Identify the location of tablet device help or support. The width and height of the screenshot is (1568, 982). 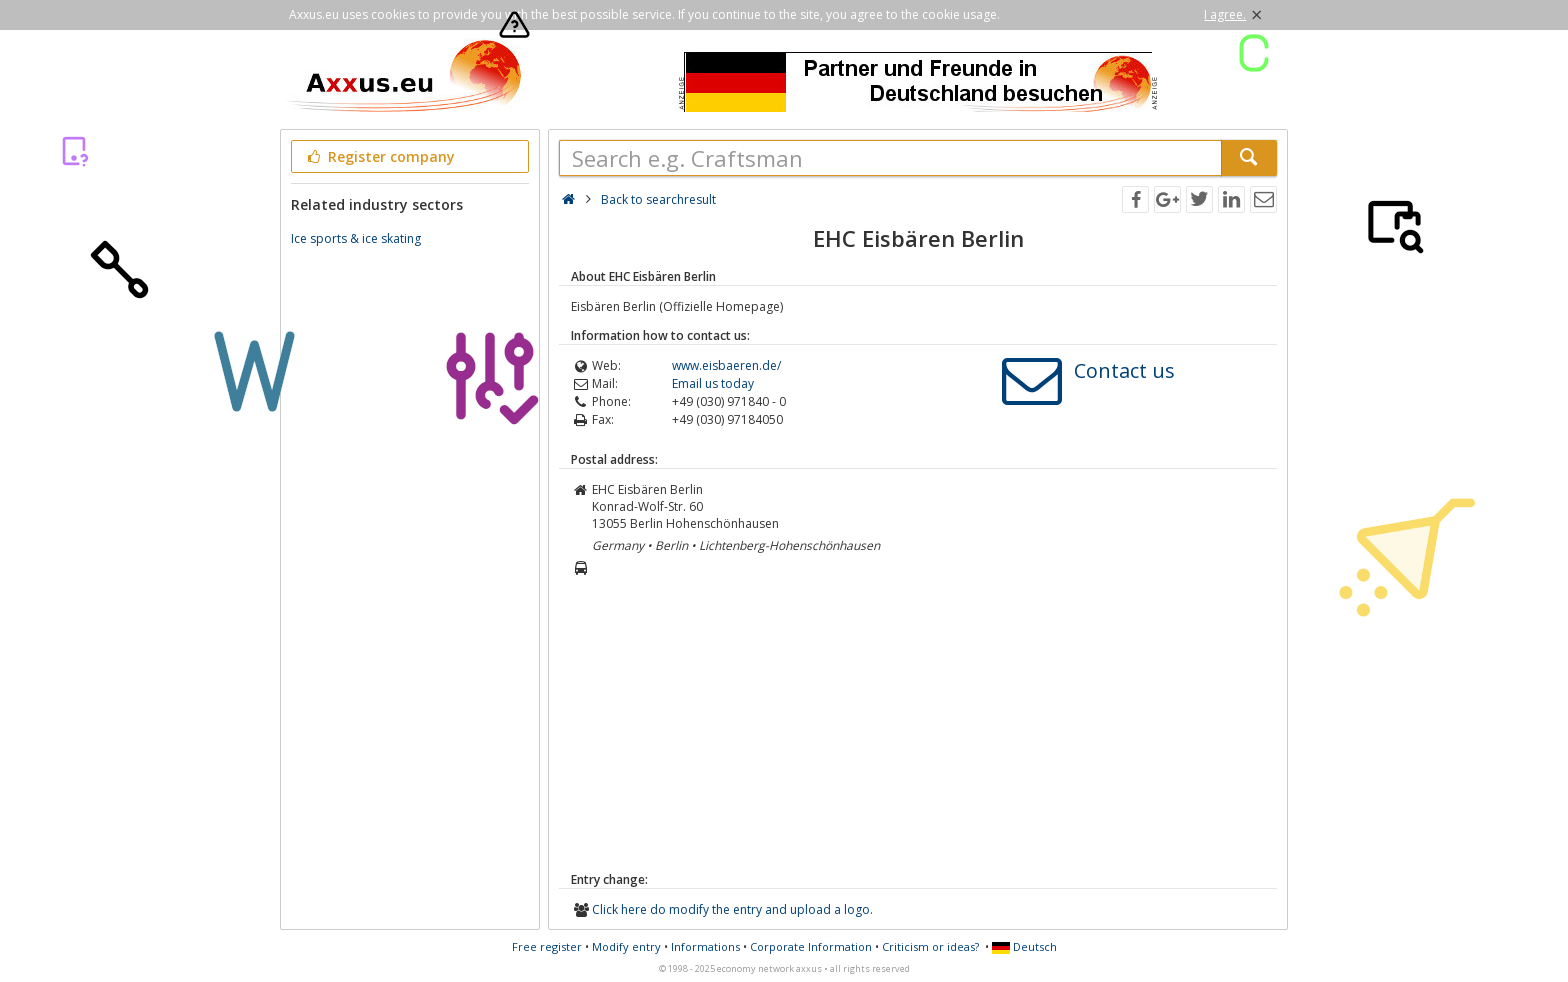
(74, 151).